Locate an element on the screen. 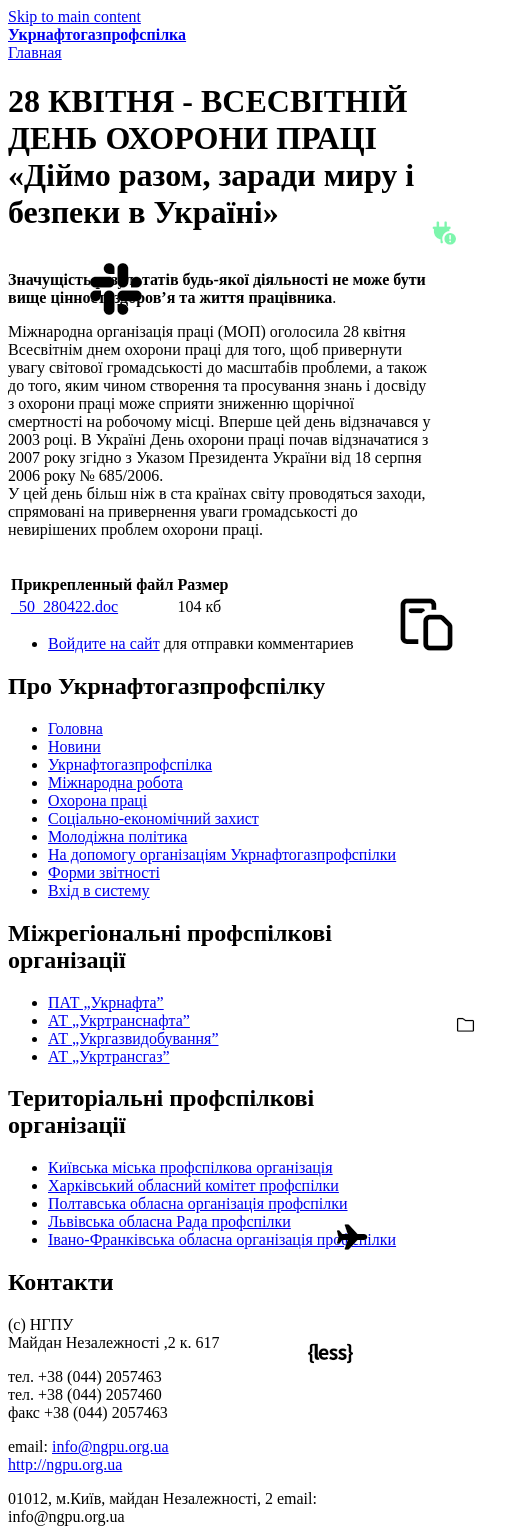  less css preprocessor logo is located at coordinates (330, 1353).